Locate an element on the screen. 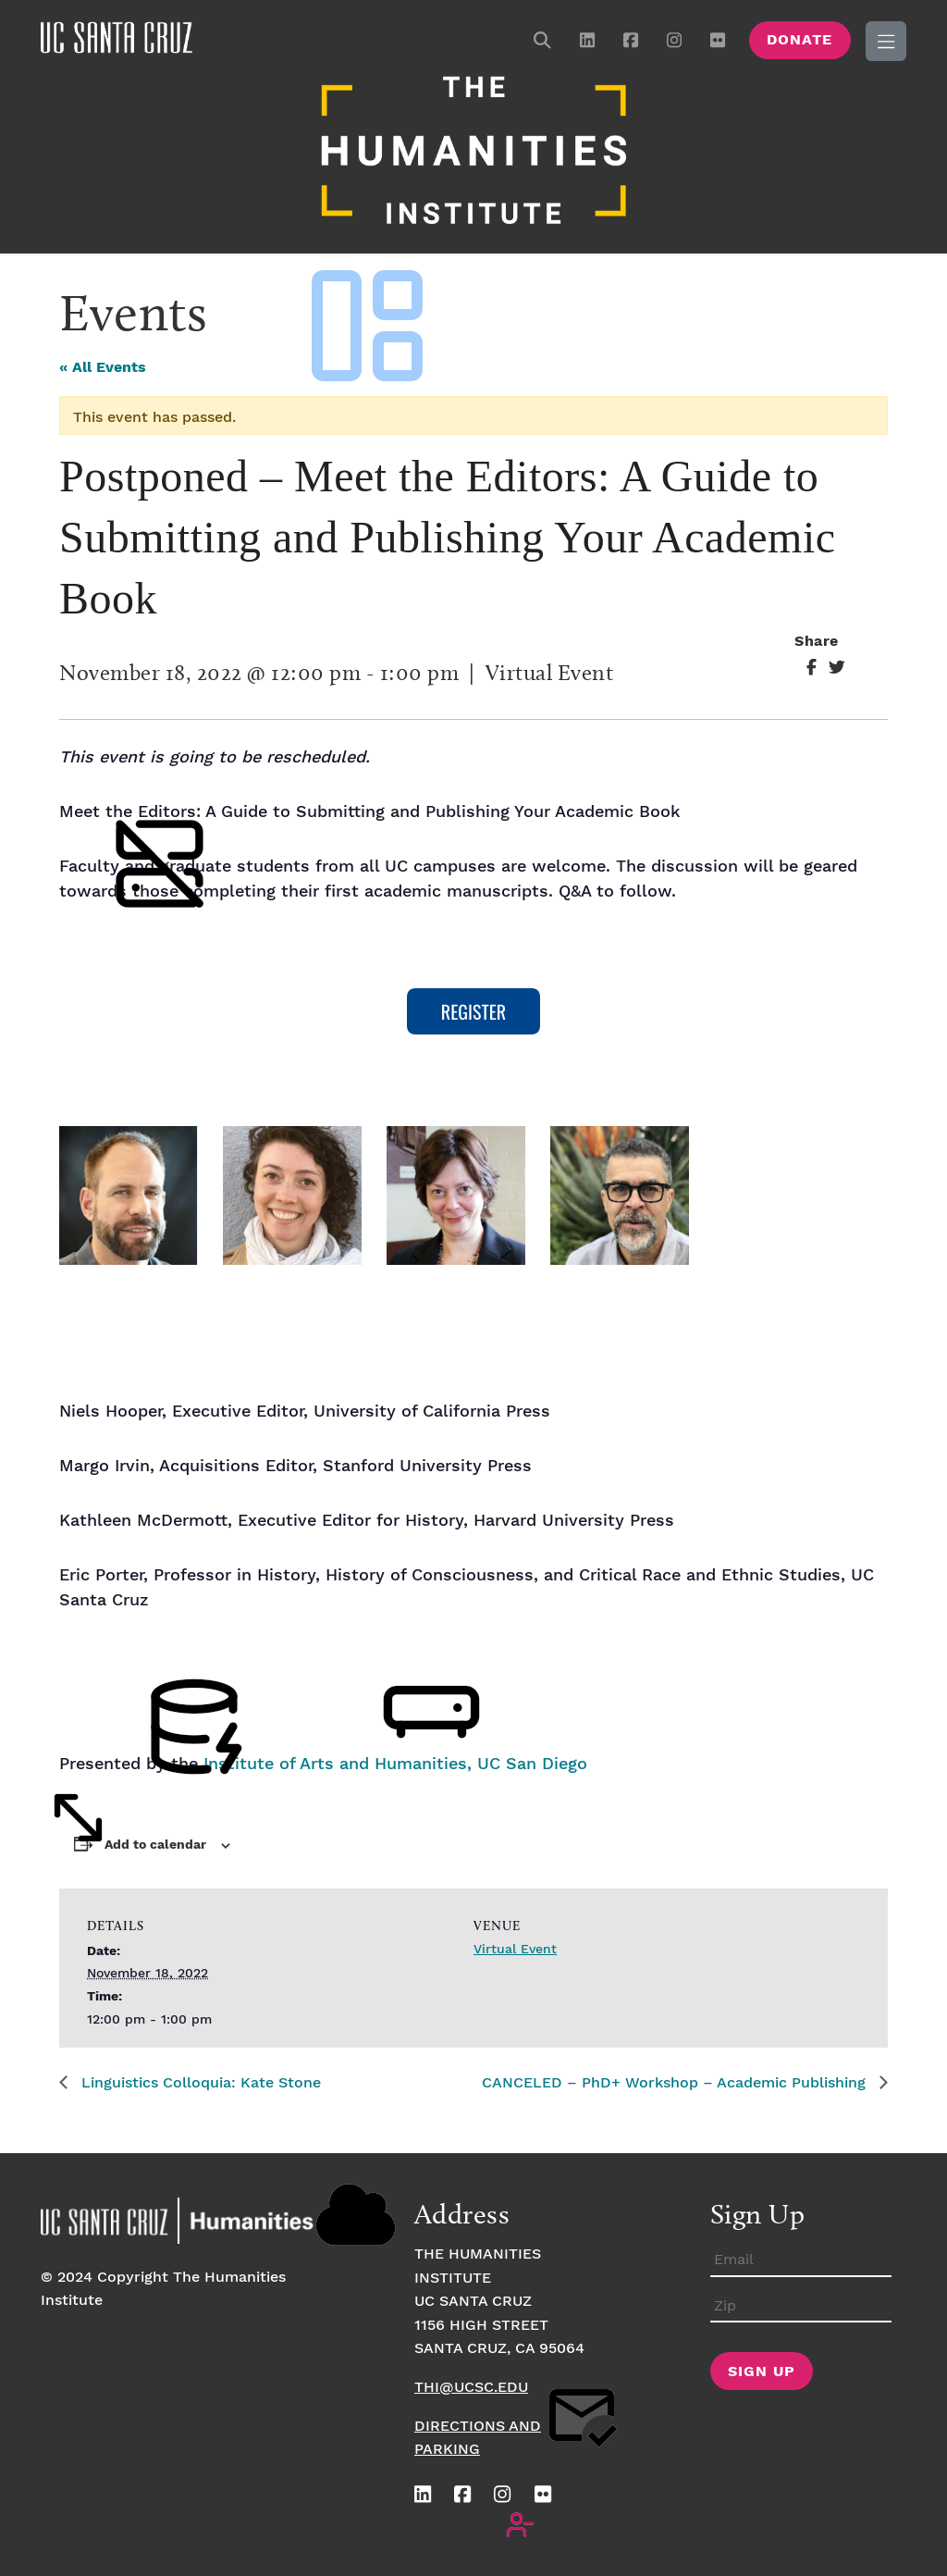 This screenshot has height=2576, width=947. database with active or real-time processing is located at coordinates (194, 1727).